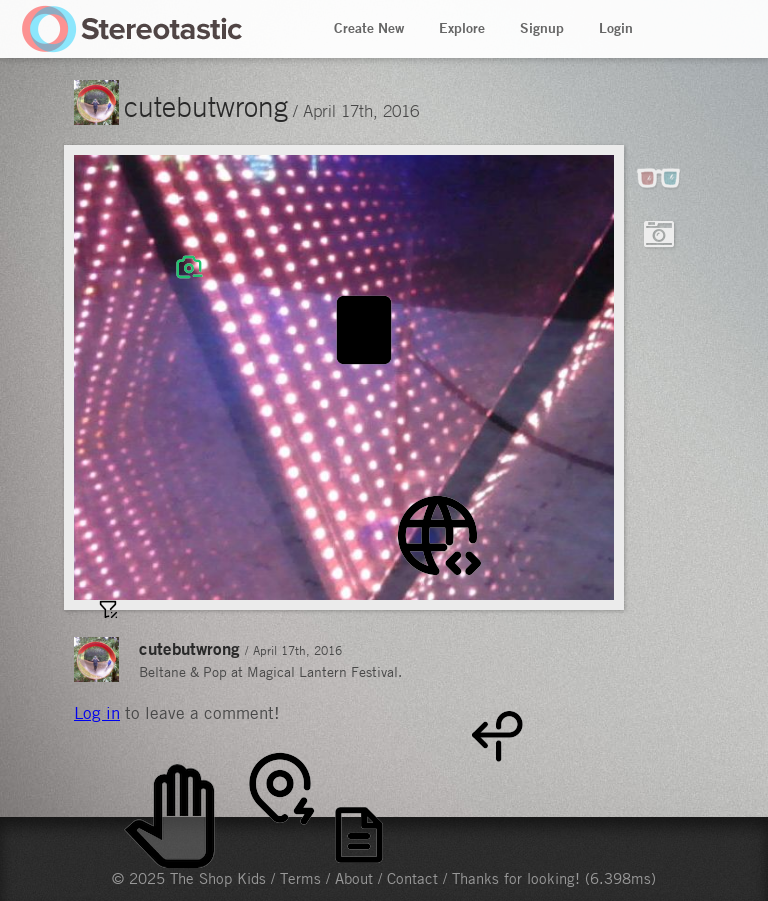  I want to click on enable fast or instant location tracking, so click(280, 787).